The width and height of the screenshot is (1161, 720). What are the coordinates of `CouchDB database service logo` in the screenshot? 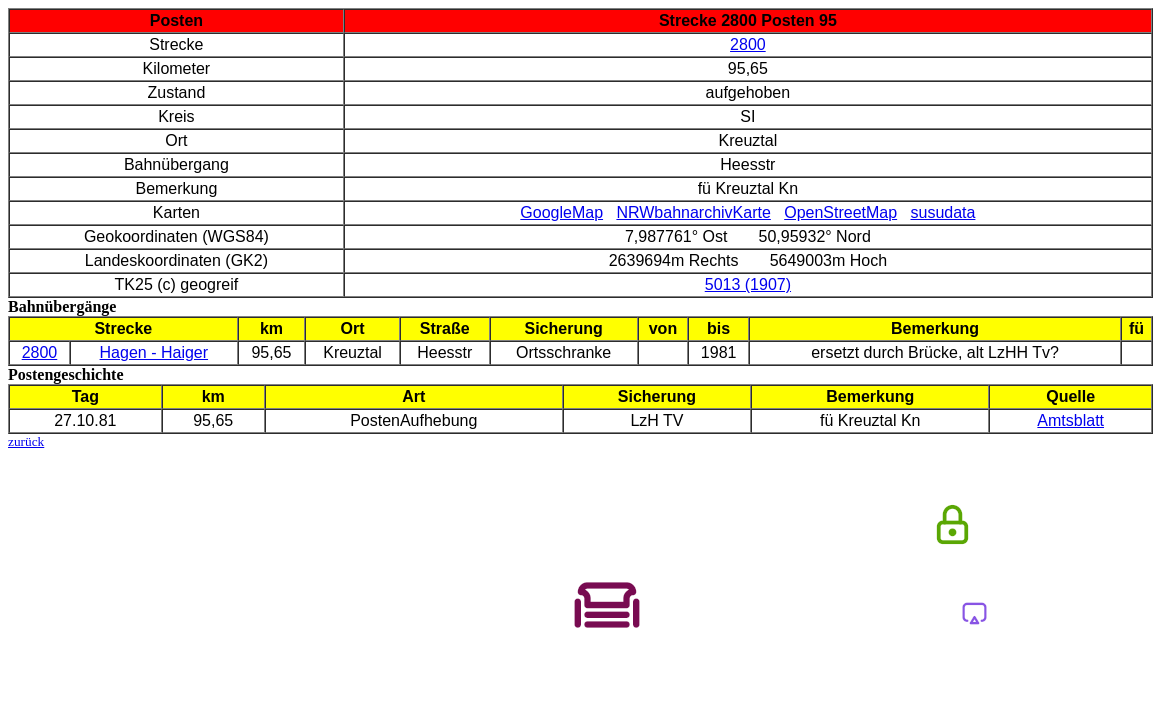 It's located at (607, 605).